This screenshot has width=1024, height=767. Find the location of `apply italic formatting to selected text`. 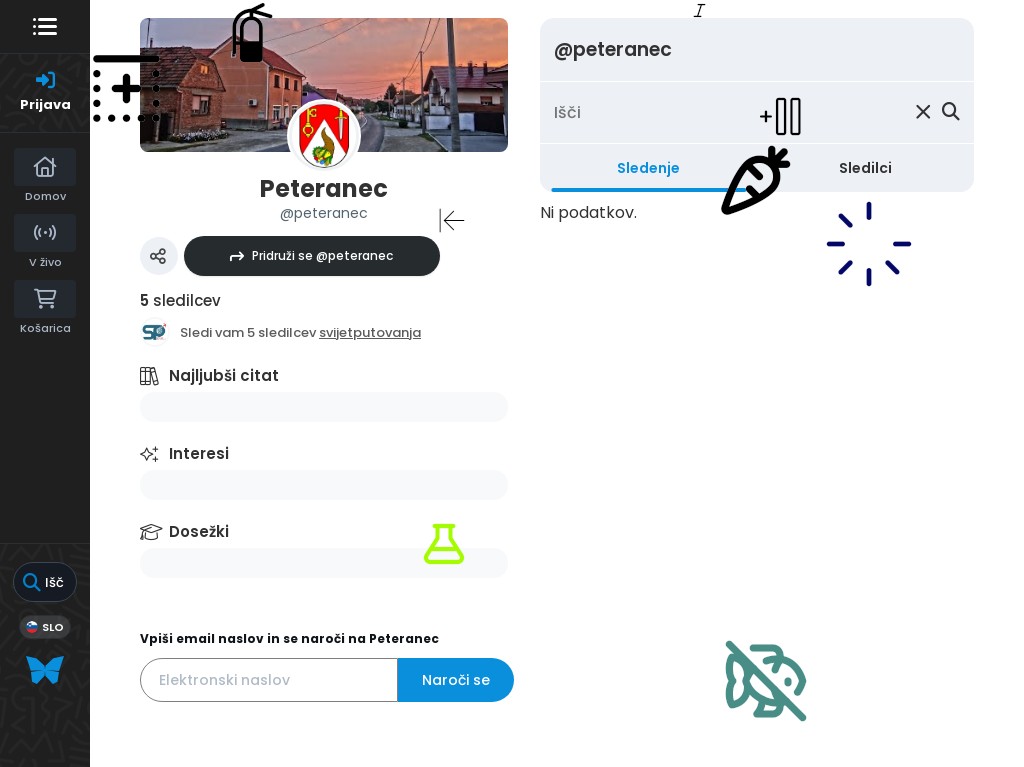

apply italic formatting to selected text is located at coordinates (699, 10).